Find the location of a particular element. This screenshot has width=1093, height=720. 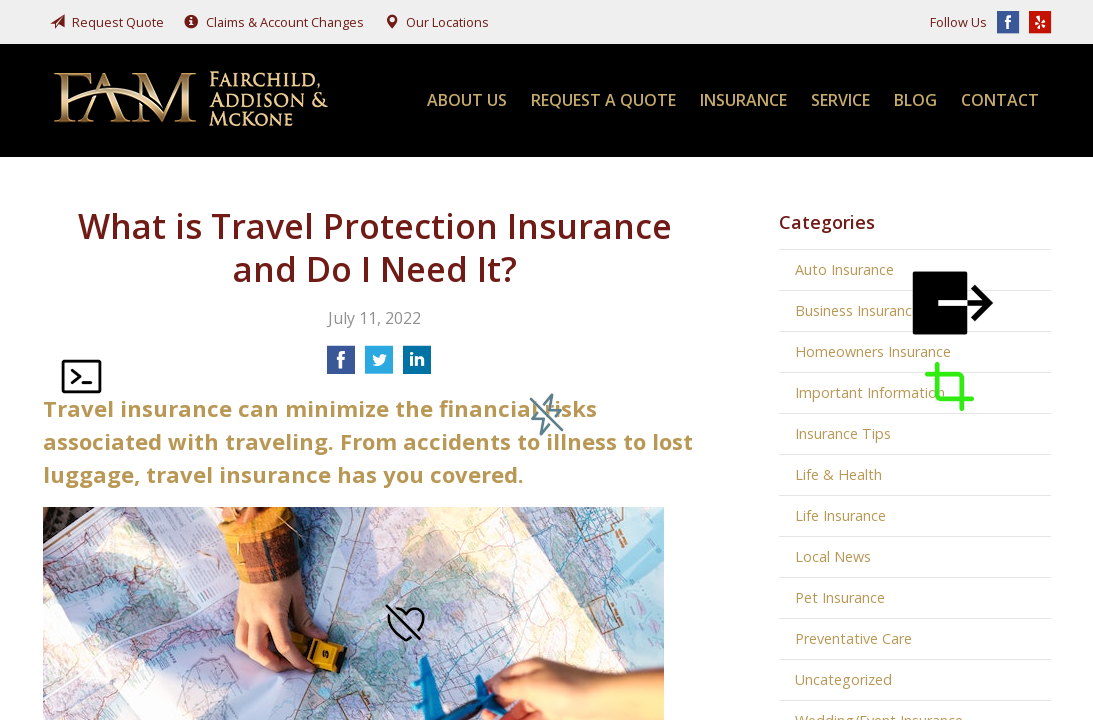

log out of your account is located at coordinates (953, 303).